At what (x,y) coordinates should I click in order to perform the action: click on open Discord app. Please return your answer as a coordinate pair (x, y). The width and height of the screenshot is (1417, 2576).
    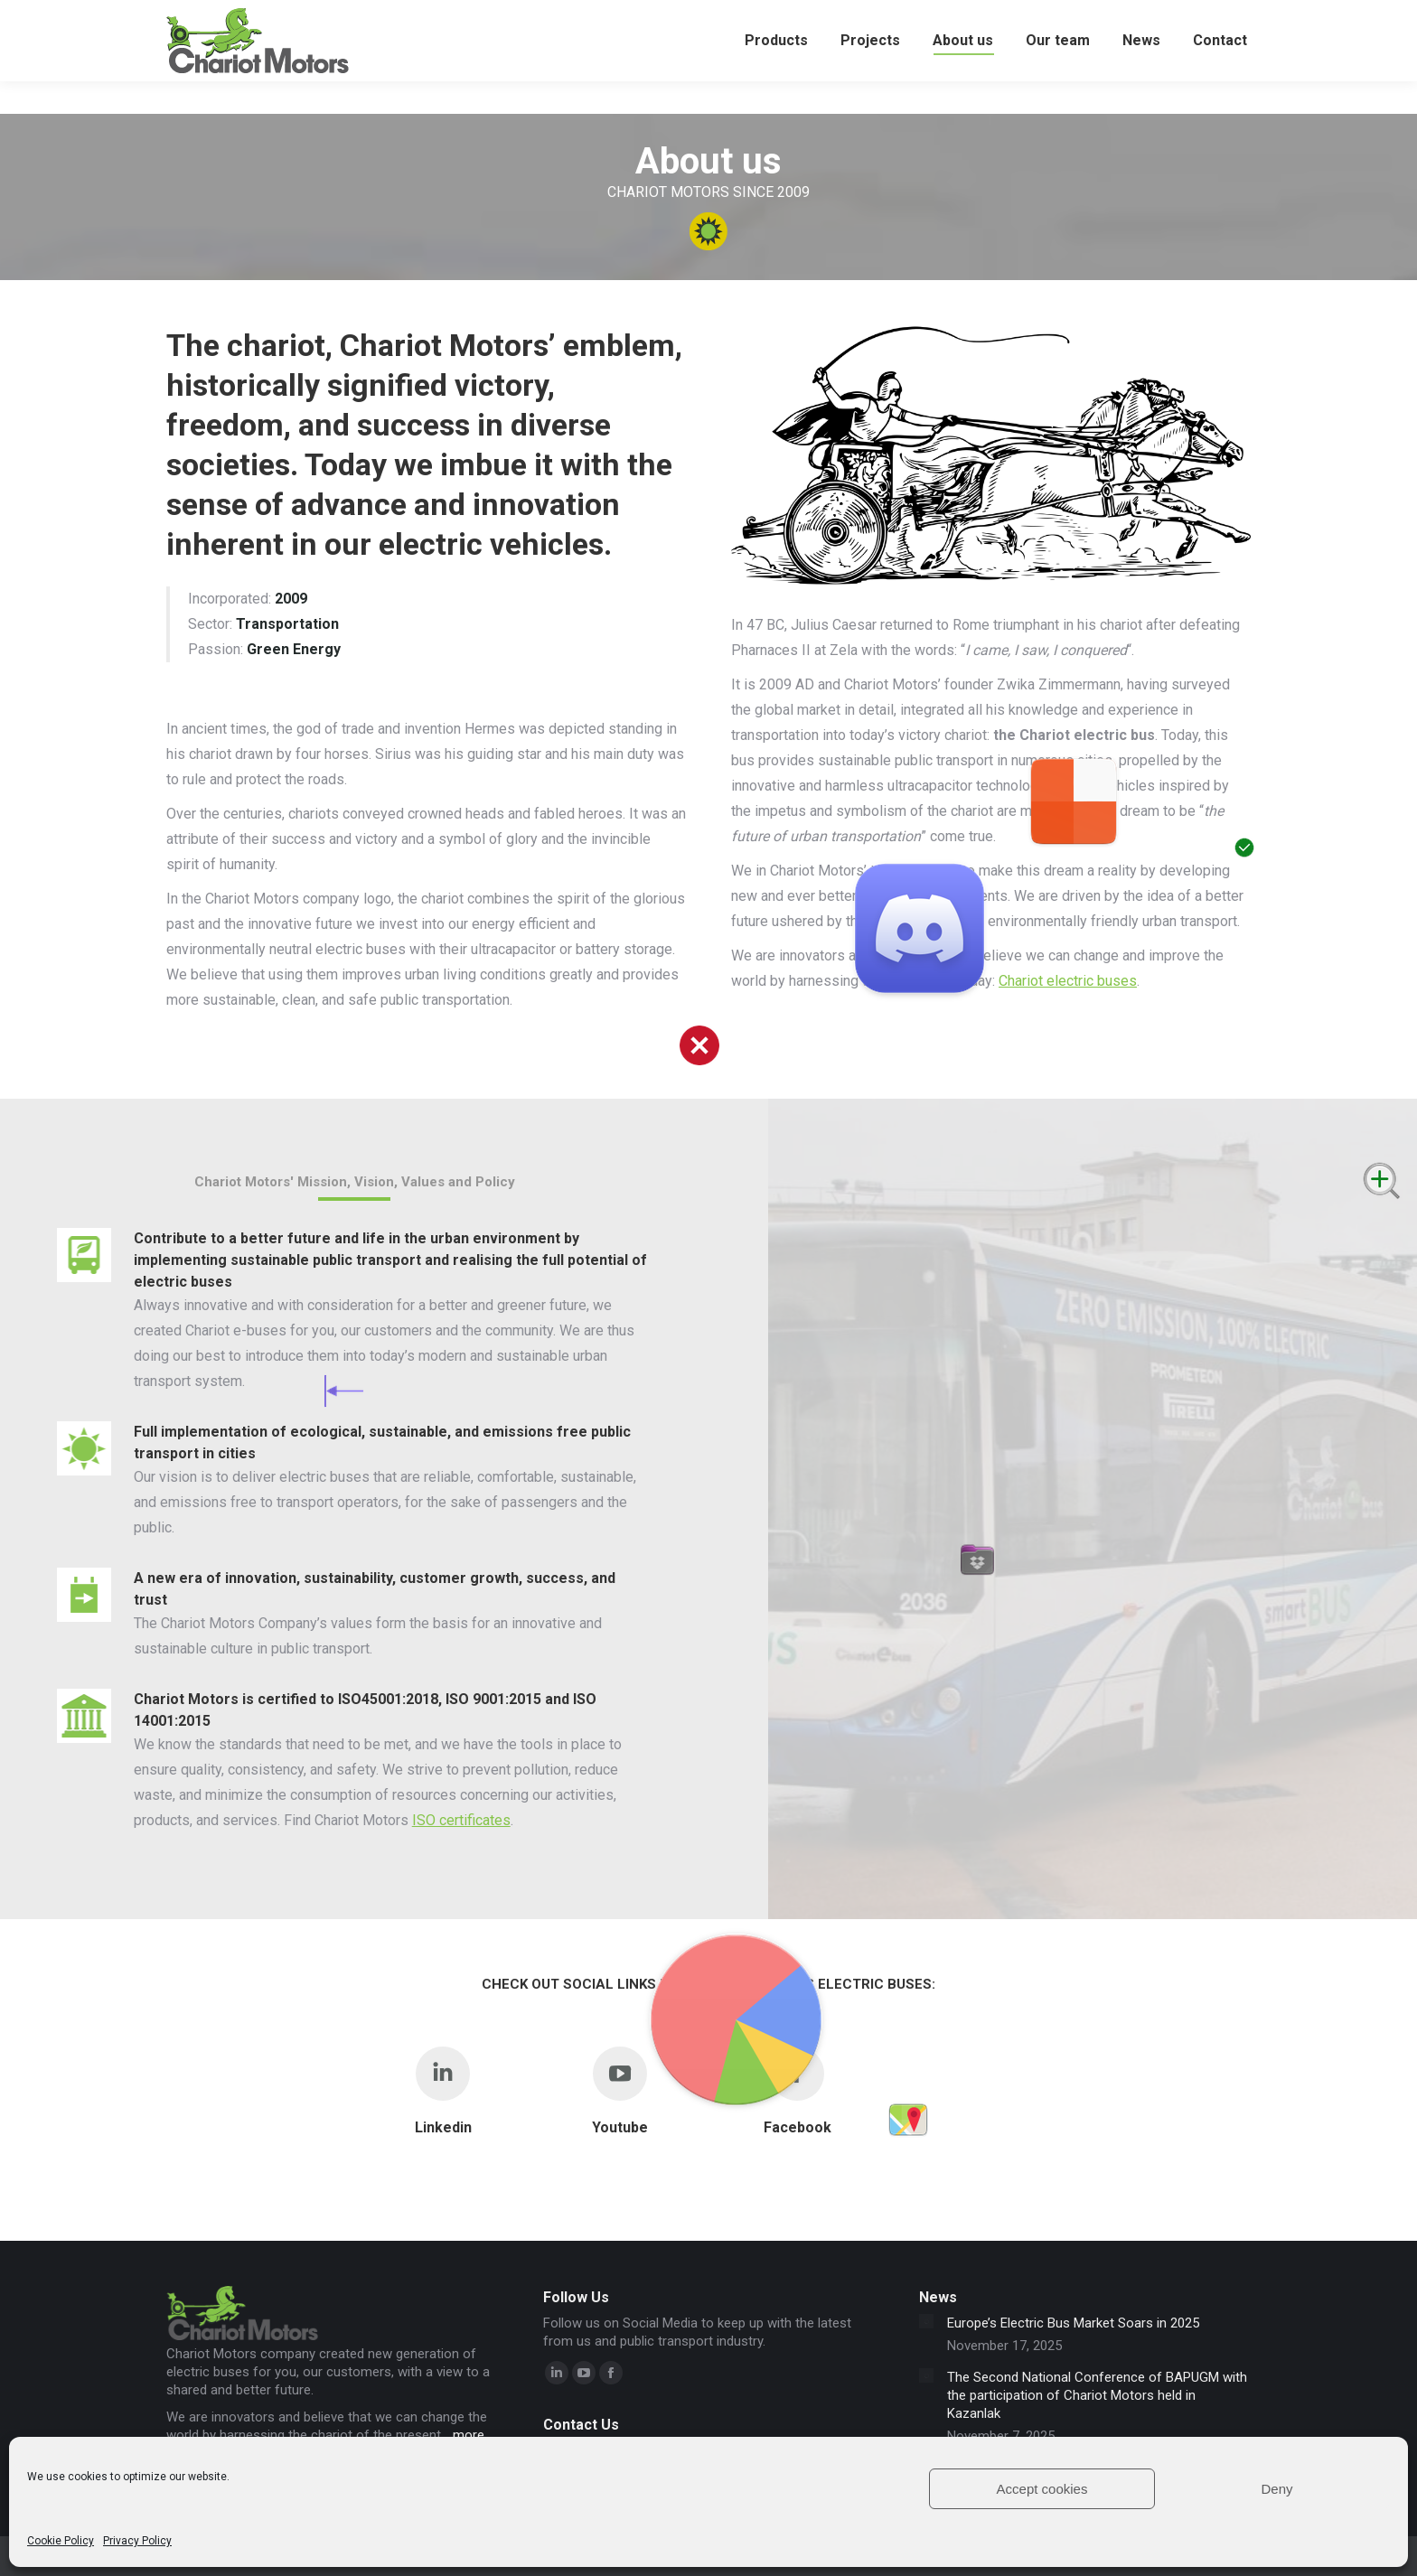
    Looking at the image, I should click on (919, 928).